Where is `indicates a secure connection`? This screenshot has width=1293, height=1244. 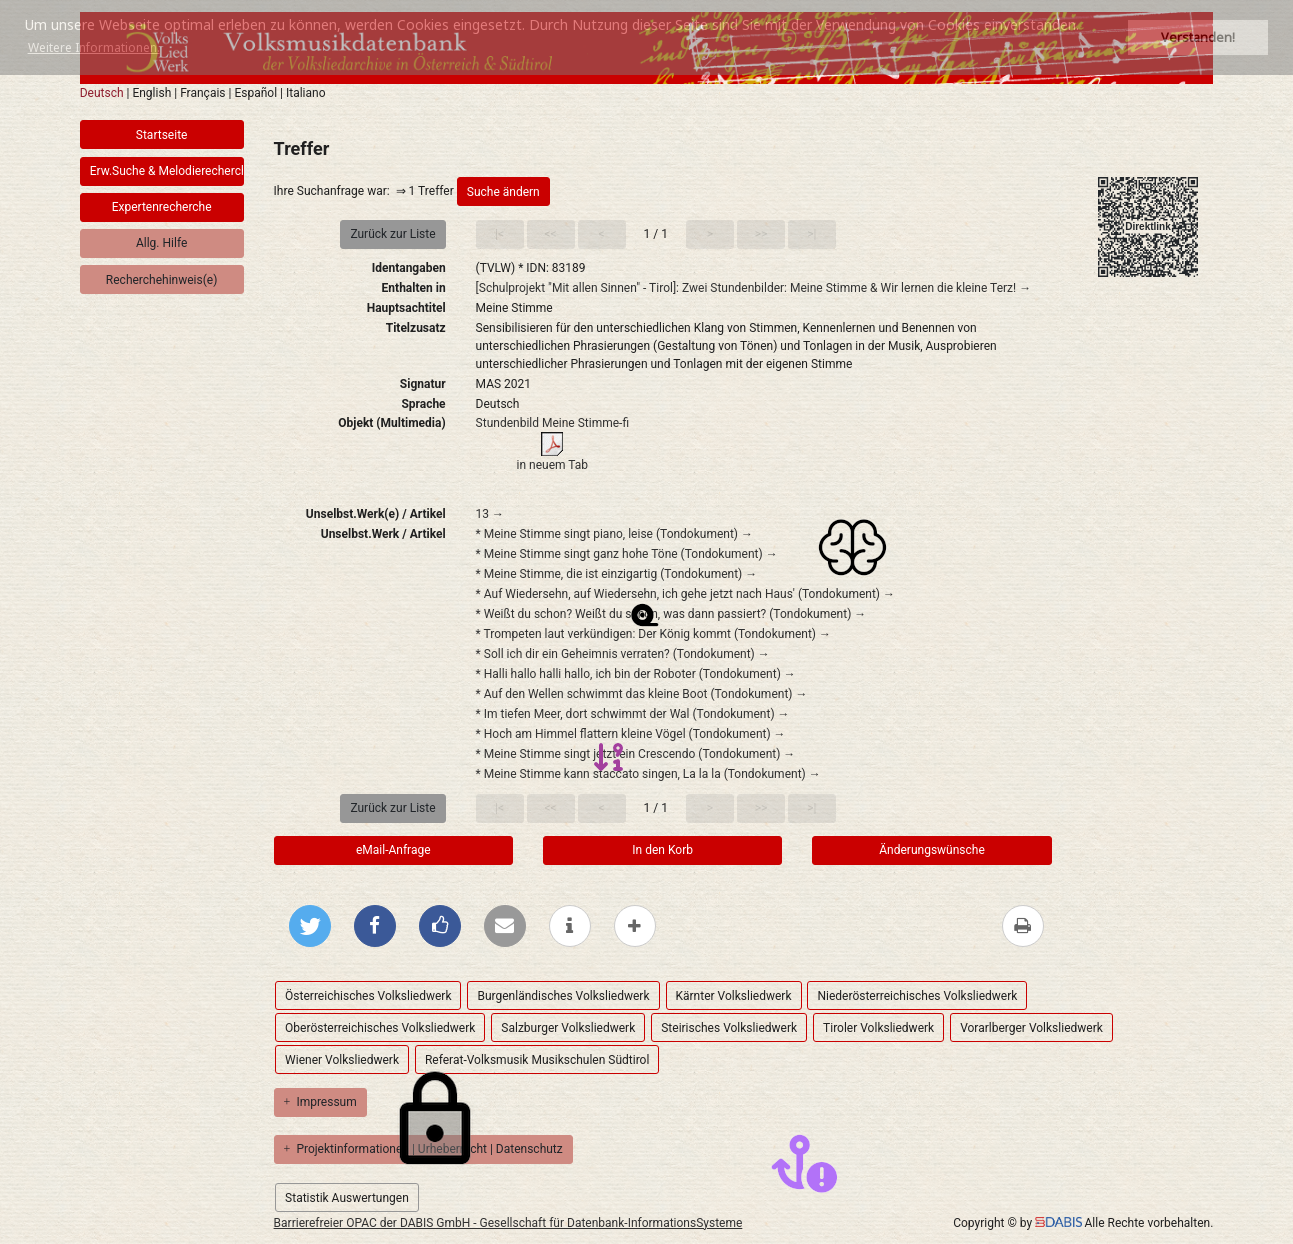
indicates a secure connection is located at coordinates (435, 1120).